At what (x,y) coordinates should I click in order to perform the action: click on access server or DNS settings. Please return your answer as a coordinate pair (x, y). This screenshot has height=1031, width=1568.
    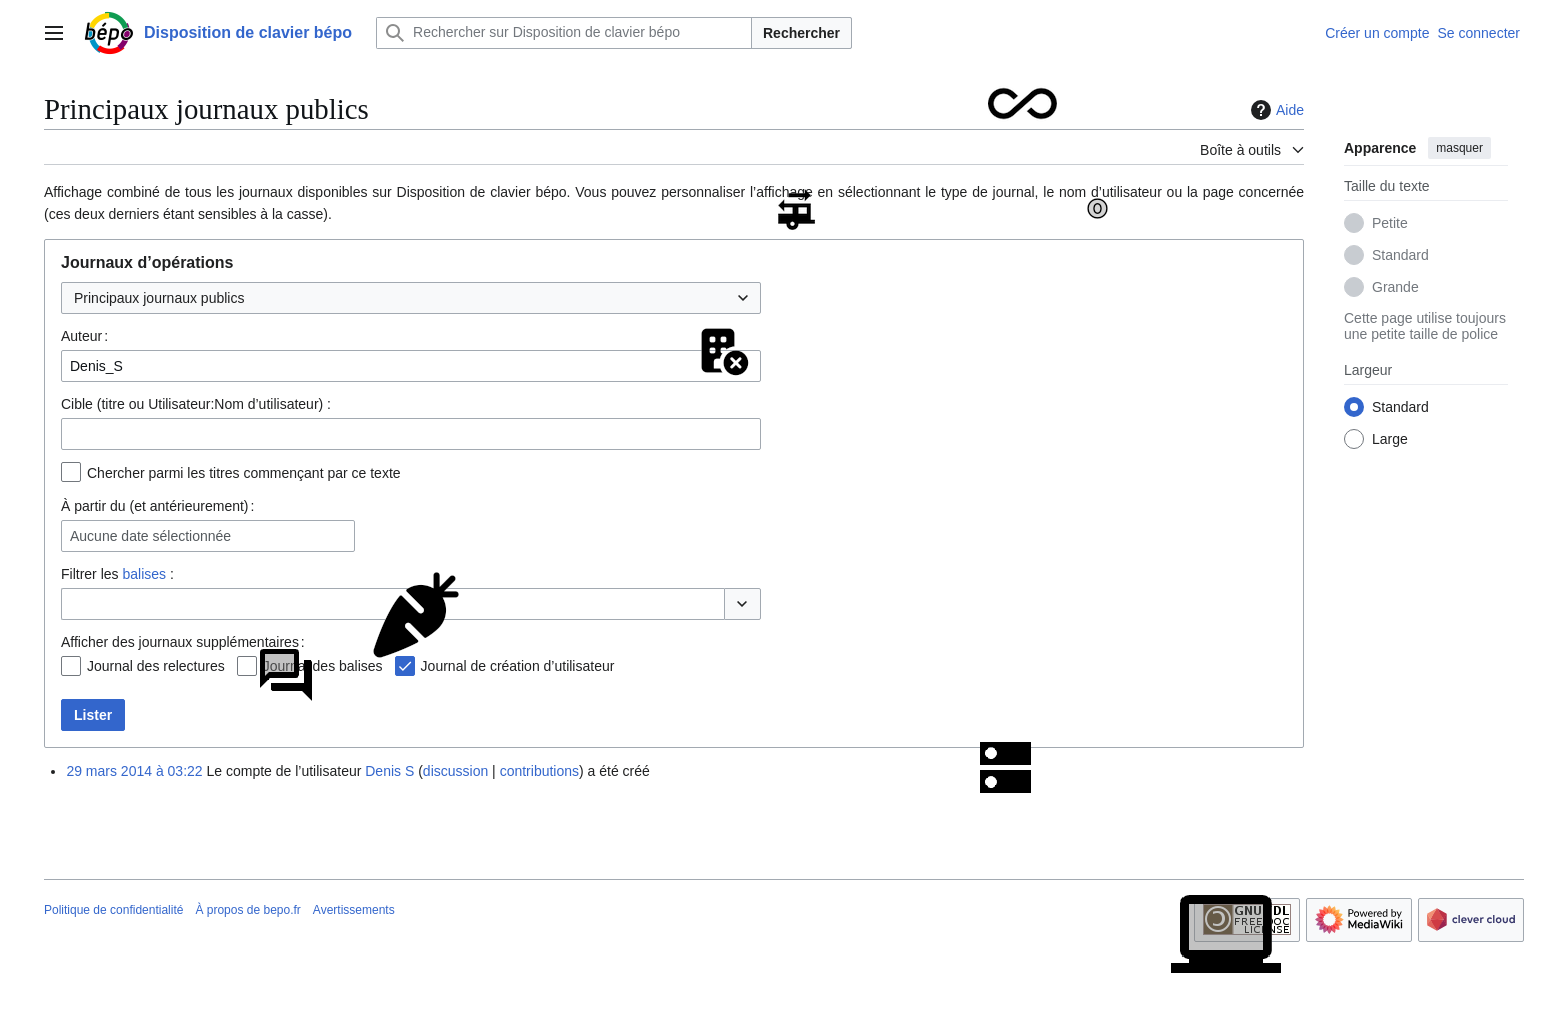
    Looking at the image, I should click on (1005, 767).